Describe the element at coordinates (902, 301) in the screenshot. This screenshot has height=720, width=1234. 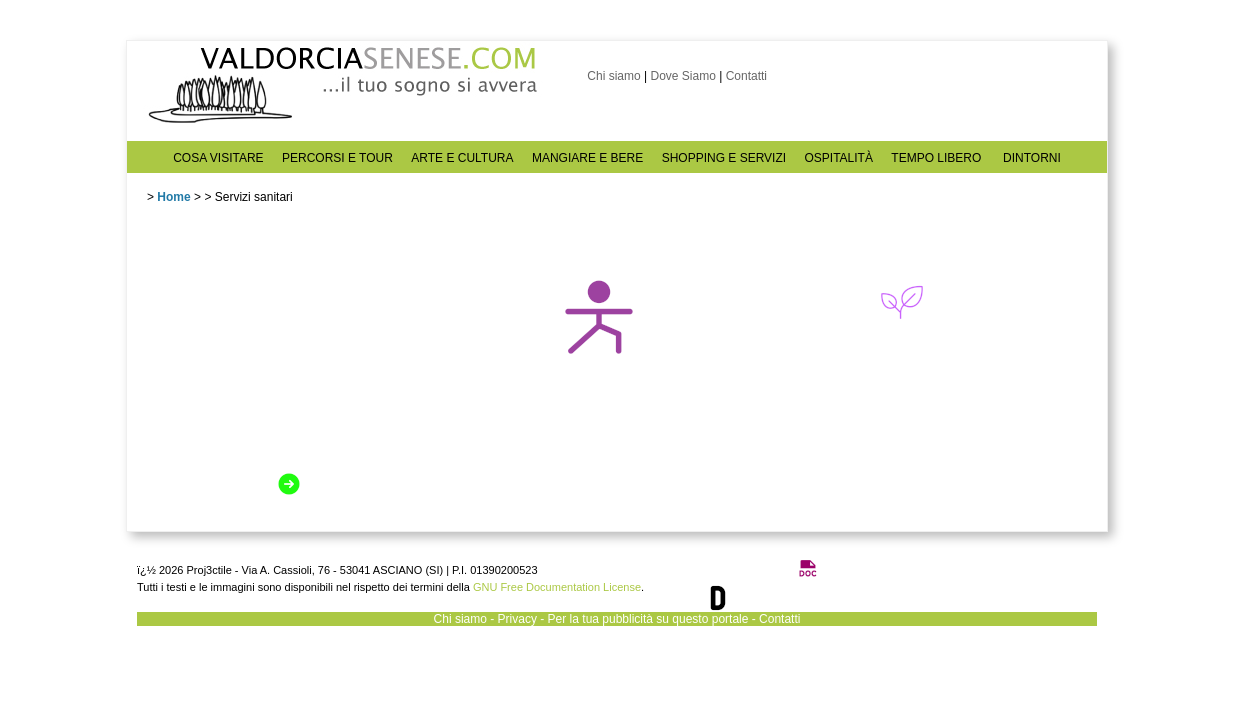
I see `access plant care or gardening features` at that location.